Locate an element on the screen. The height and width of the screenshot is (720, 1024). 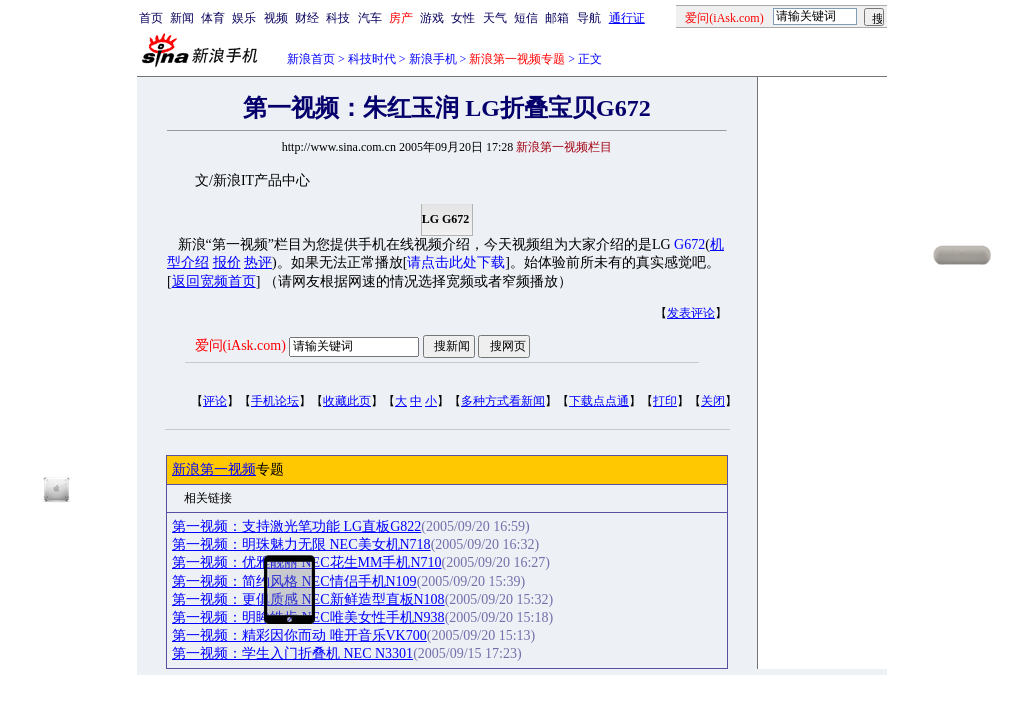
bluetooth speaker device detected is located at coordinates (962, 255).